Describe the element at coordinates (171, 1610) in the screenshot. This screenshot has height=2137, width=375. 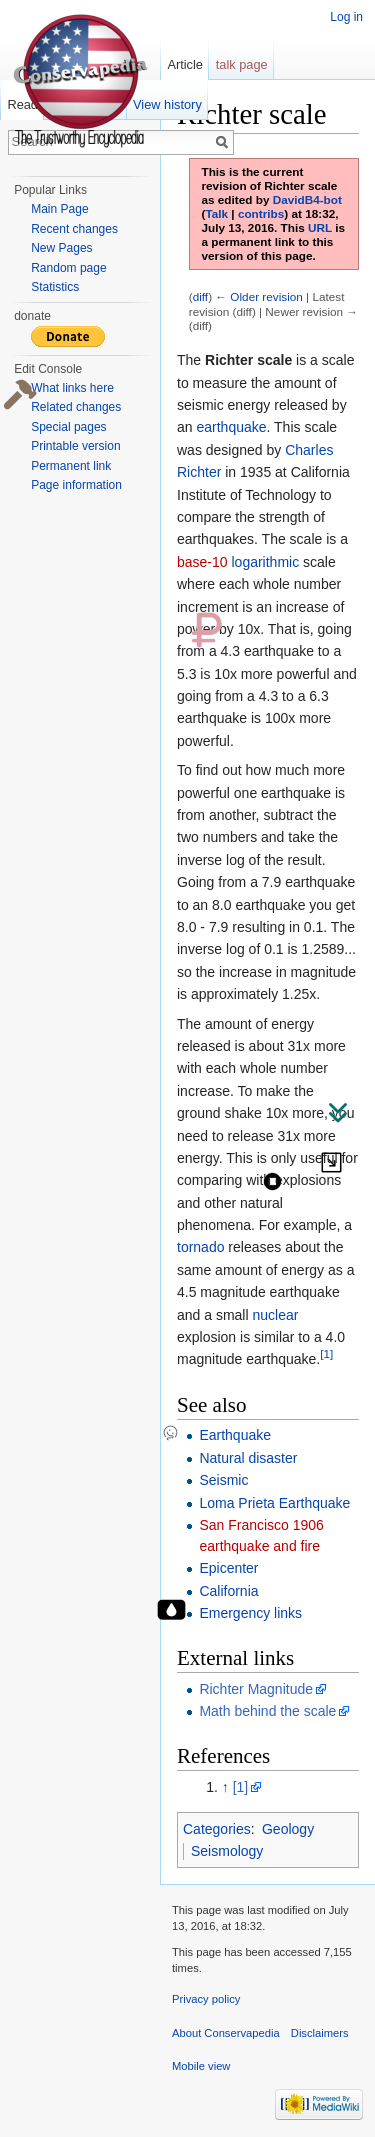
I see `lumon industries logo from the TV series severance` at that location.